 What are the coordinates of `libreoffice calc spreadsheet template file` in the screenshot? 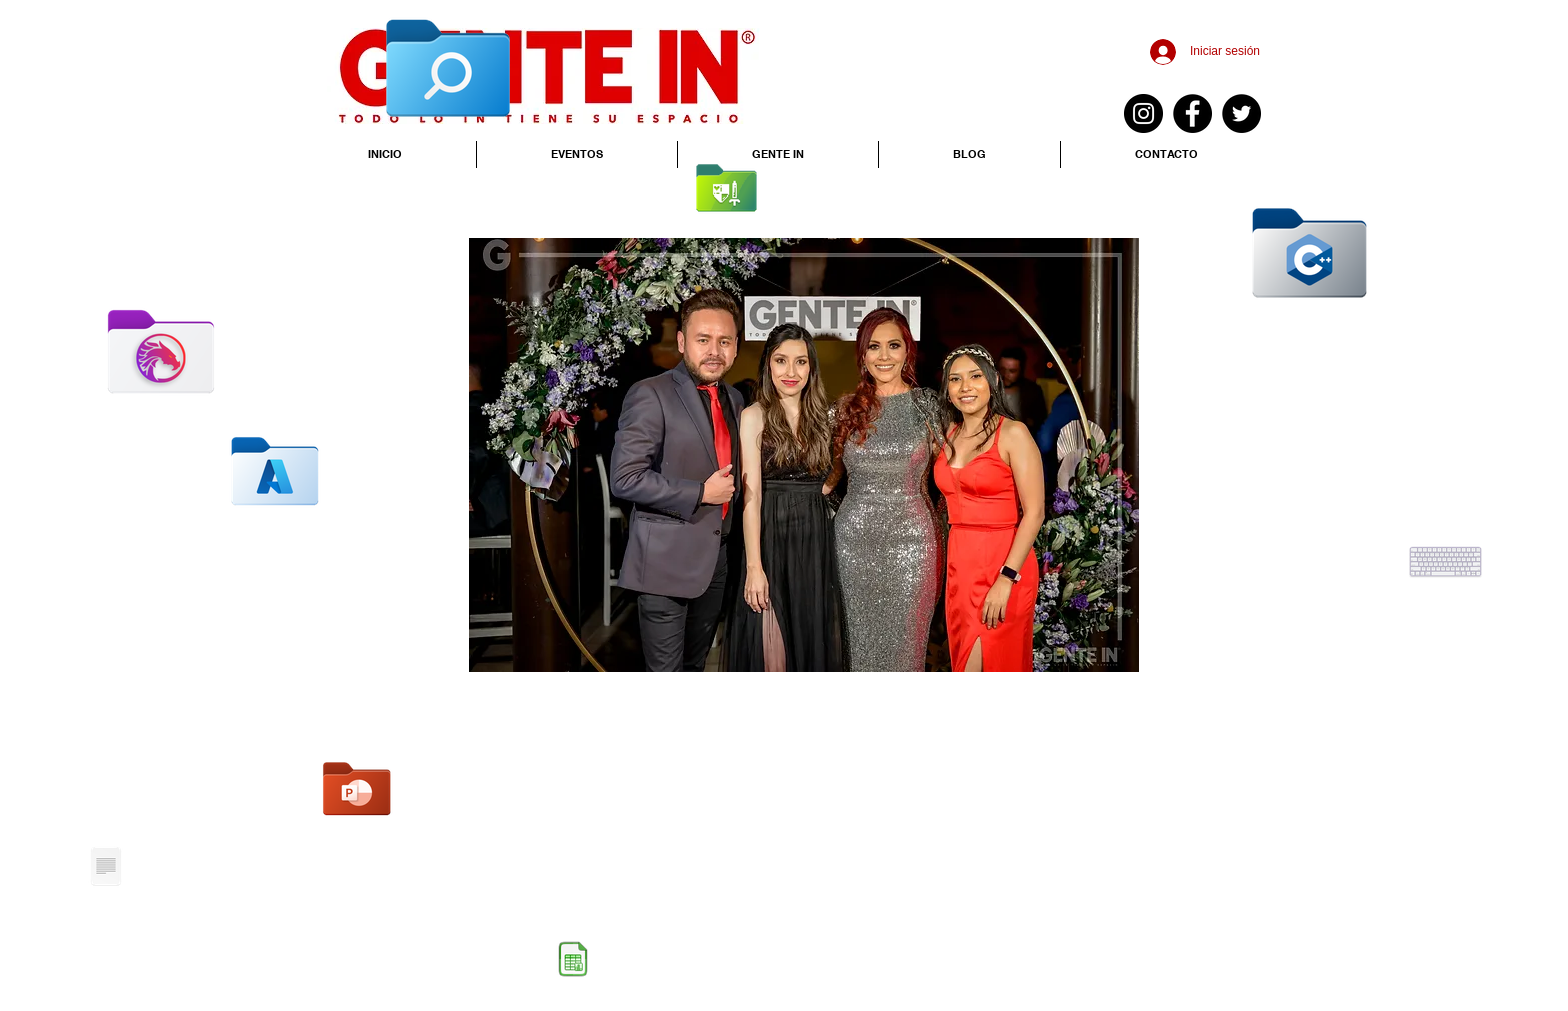 It's located at (573, 959).